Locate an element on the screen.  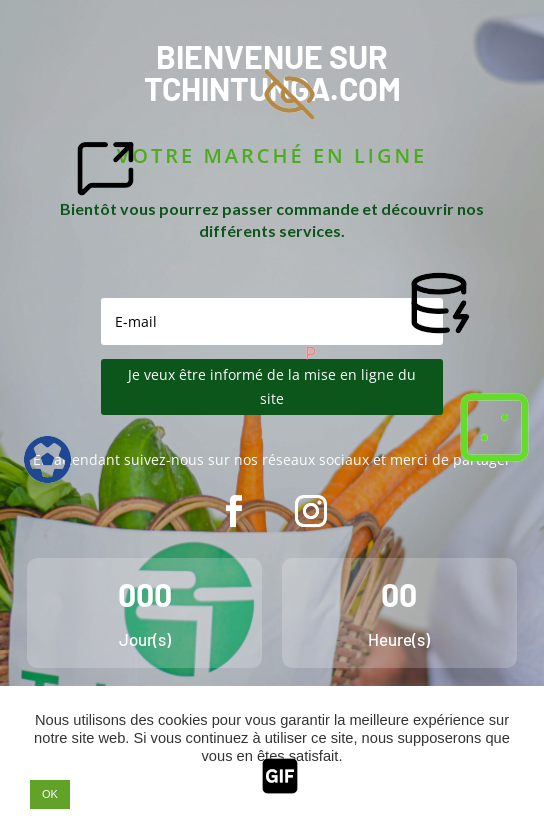
share this conversation is located at coordinates (105, 167).